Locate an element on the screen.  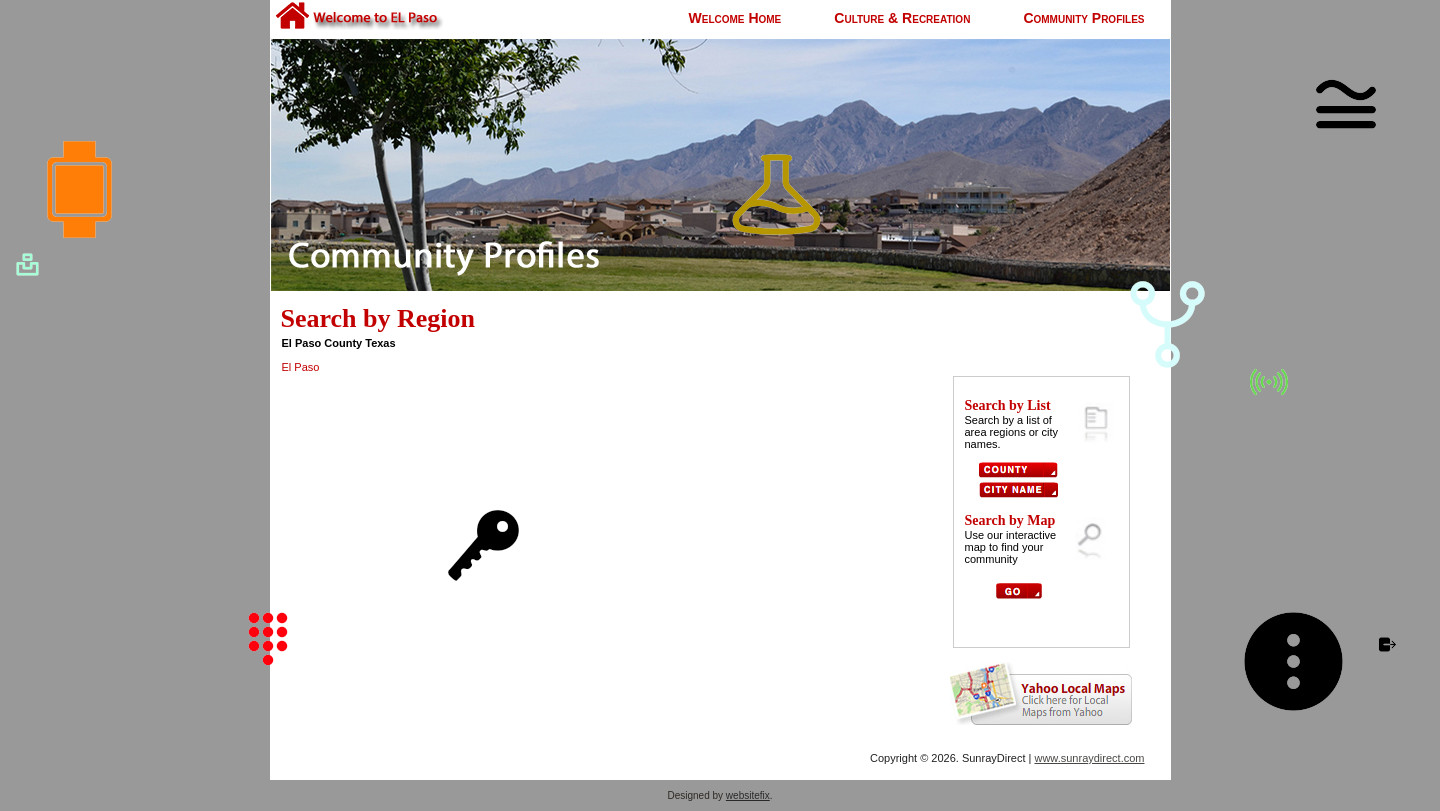
access security or password settings is located at coordinates (483, 545).